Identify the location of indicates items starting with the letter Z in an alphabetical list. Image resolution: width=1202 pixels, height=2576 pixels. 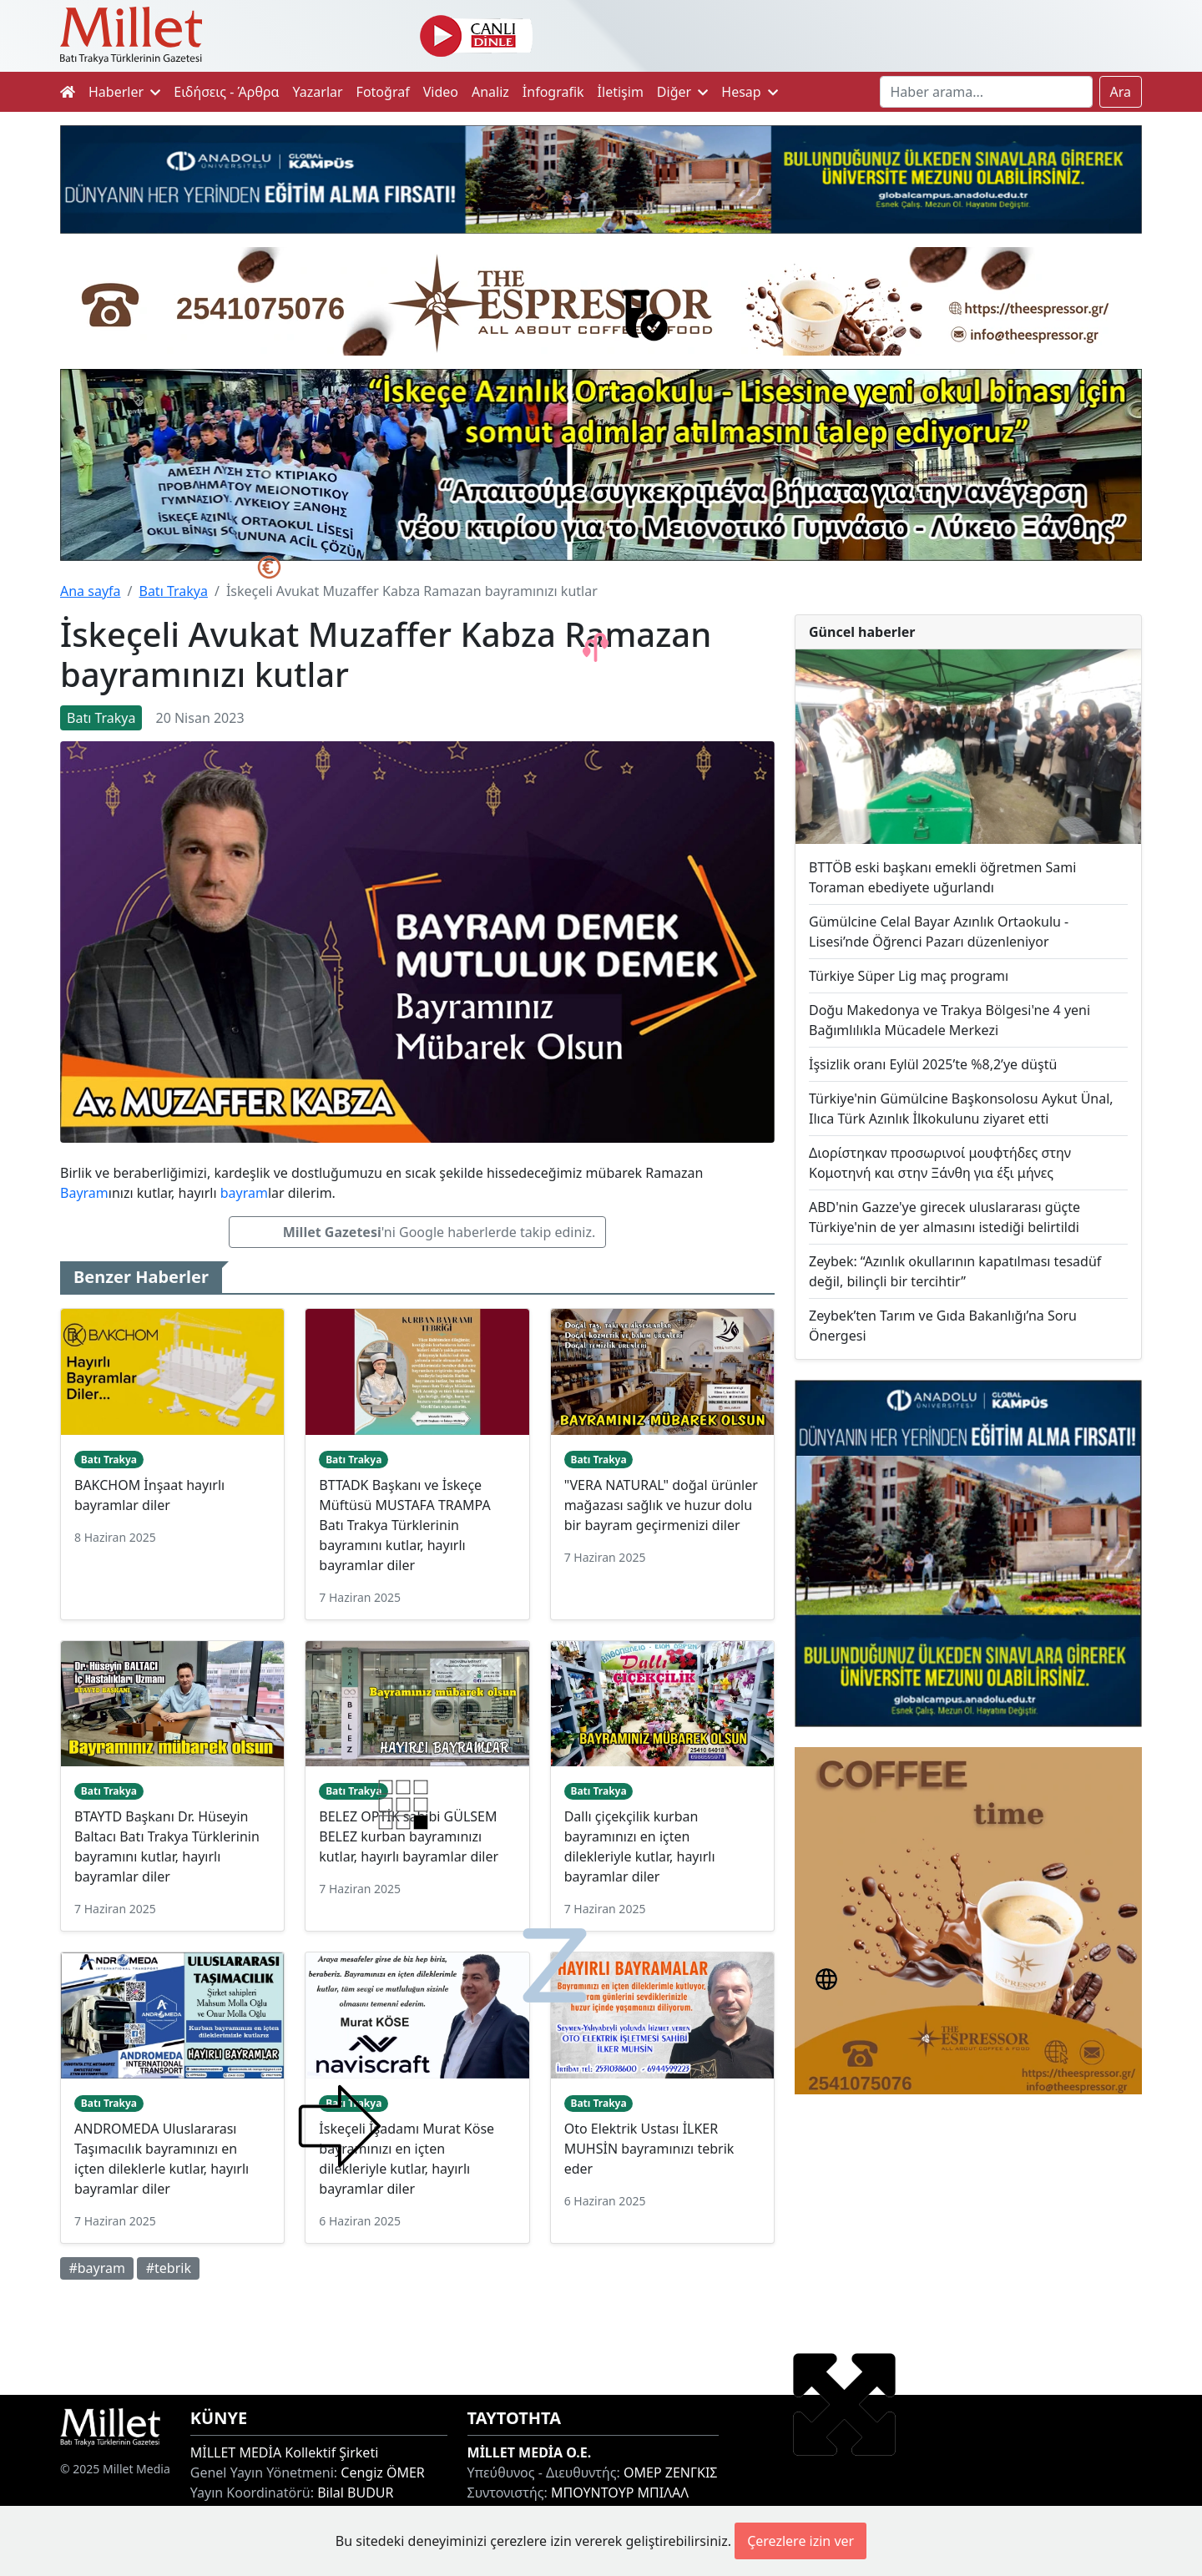
(554, 1965).